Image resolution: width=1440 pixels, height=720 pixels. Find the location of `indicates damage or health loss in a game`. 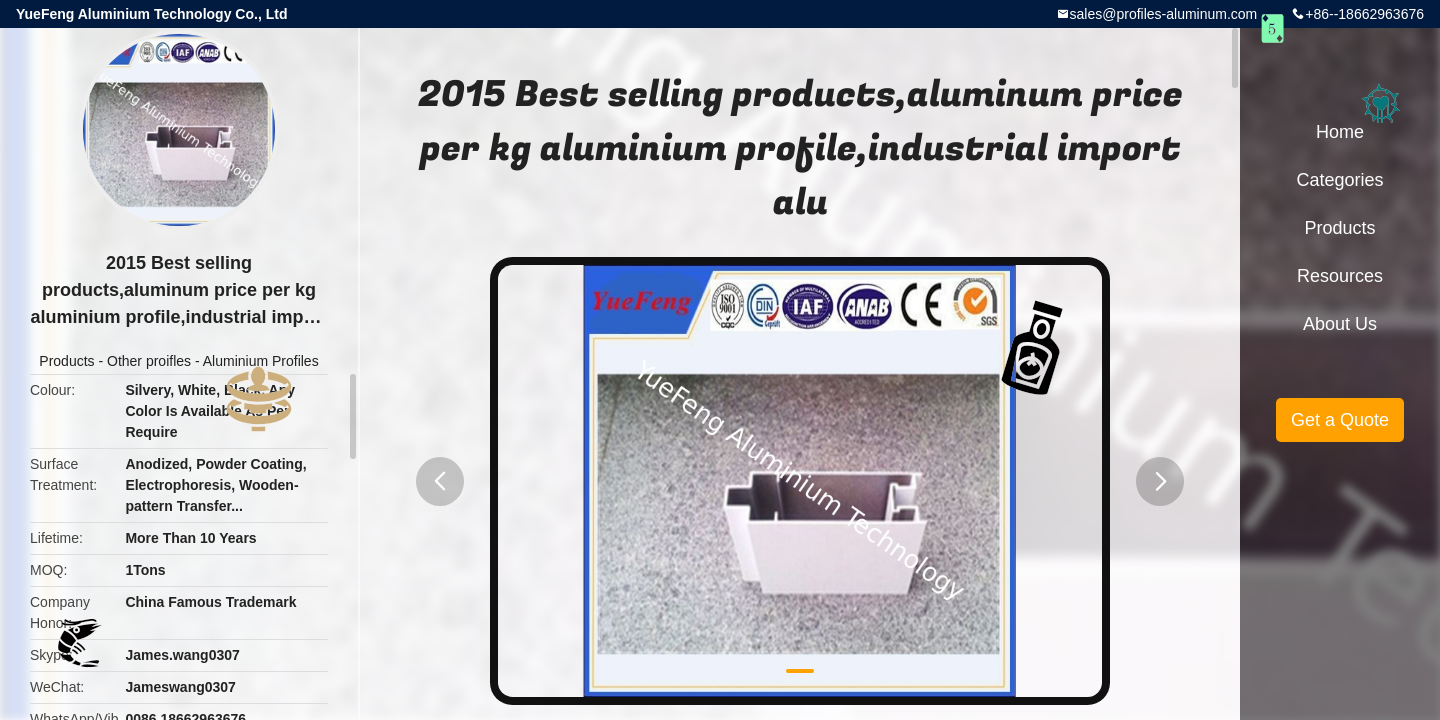

indicates damage or health loss in a game is located at coordinates (1381, 103).